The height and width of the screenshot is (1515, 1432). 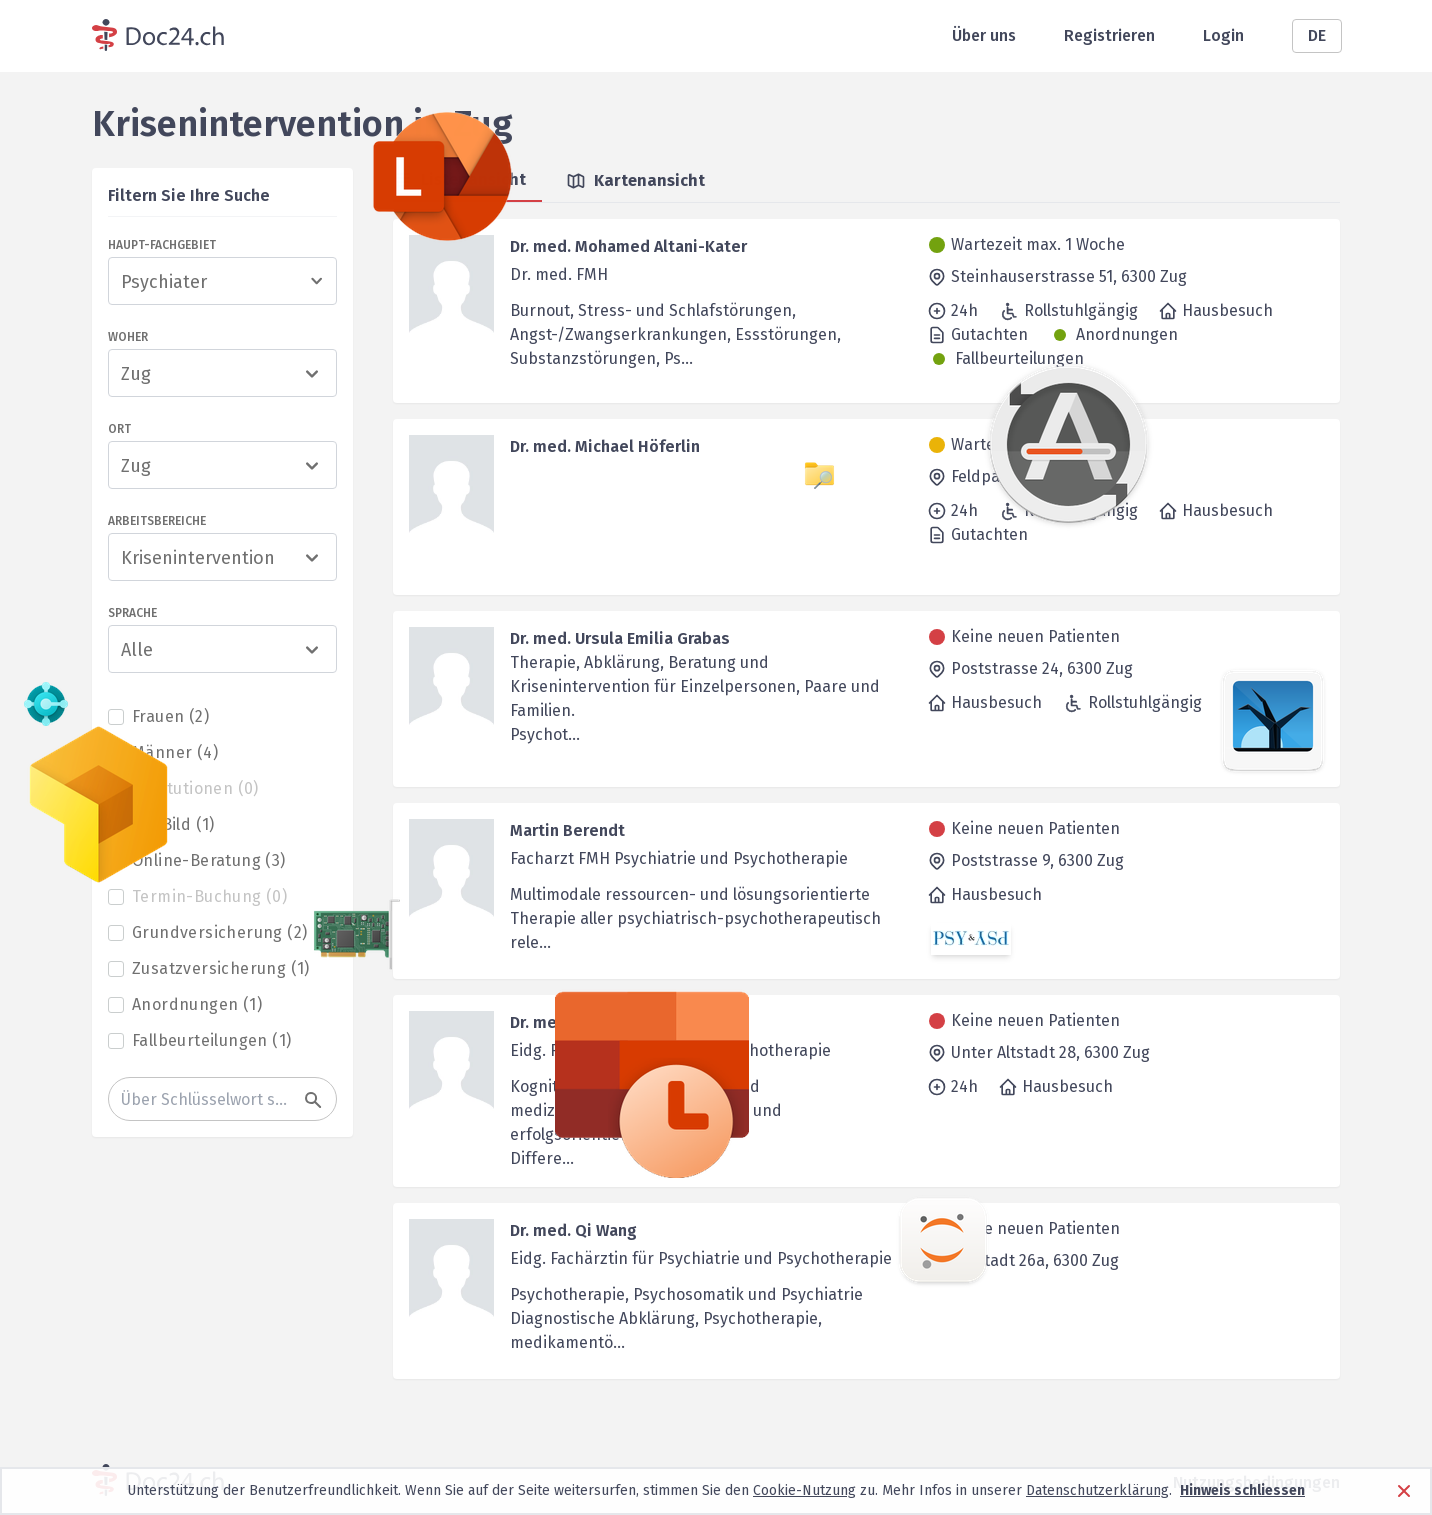 I want to click on launch jupyter notebook application, so click(x=942, y=1240).